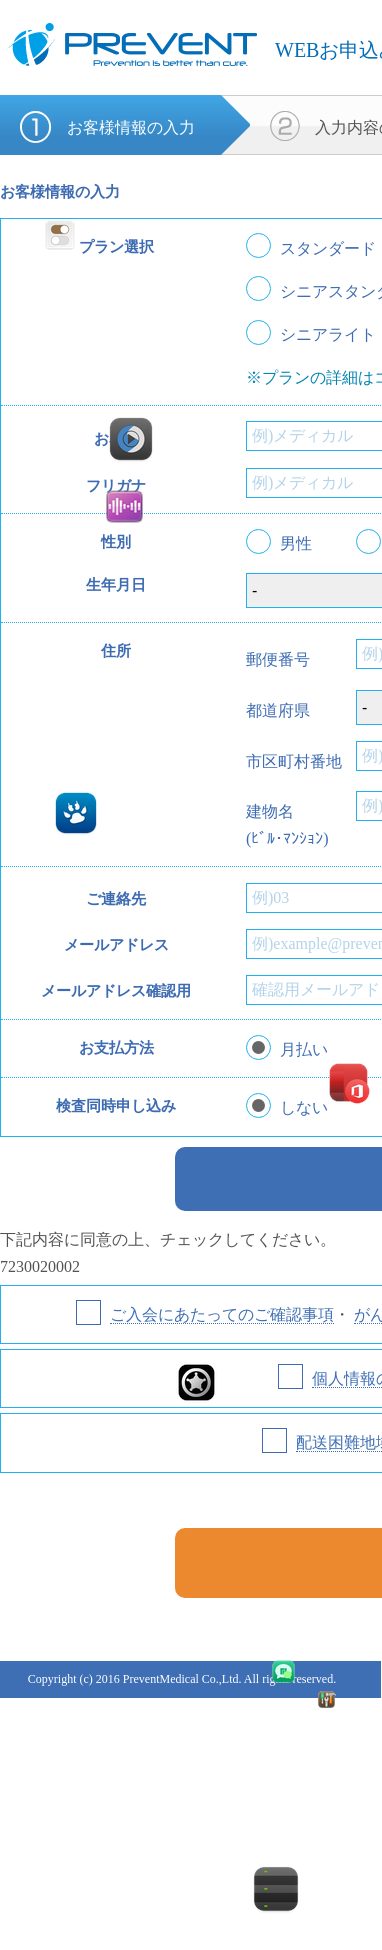 The height and width of the screenshot is (1950, 382). I want to click on open microsoft office suite, so click(348, 1082).